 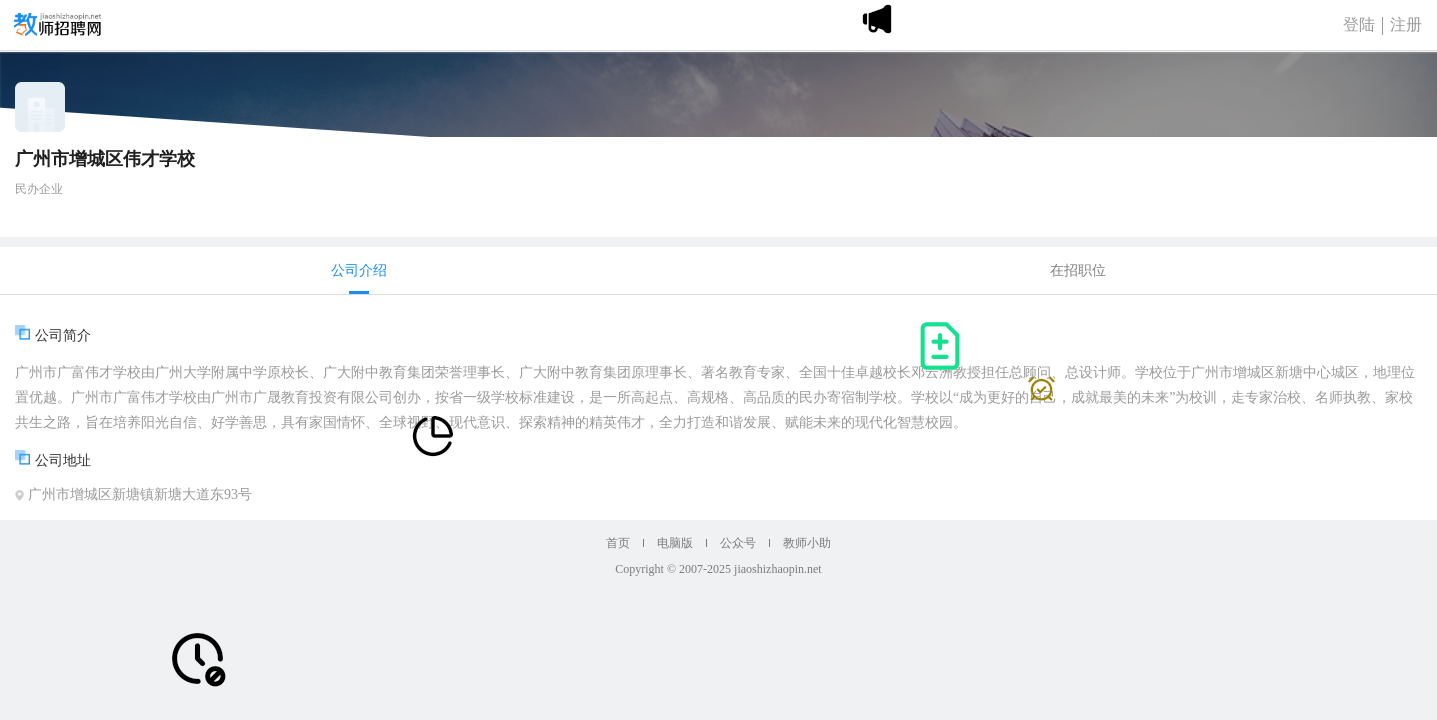 What do you see at coordinates (433, 436) in the screenshot?
I see `view analytics breakdown` at bounding box center [433, 436].